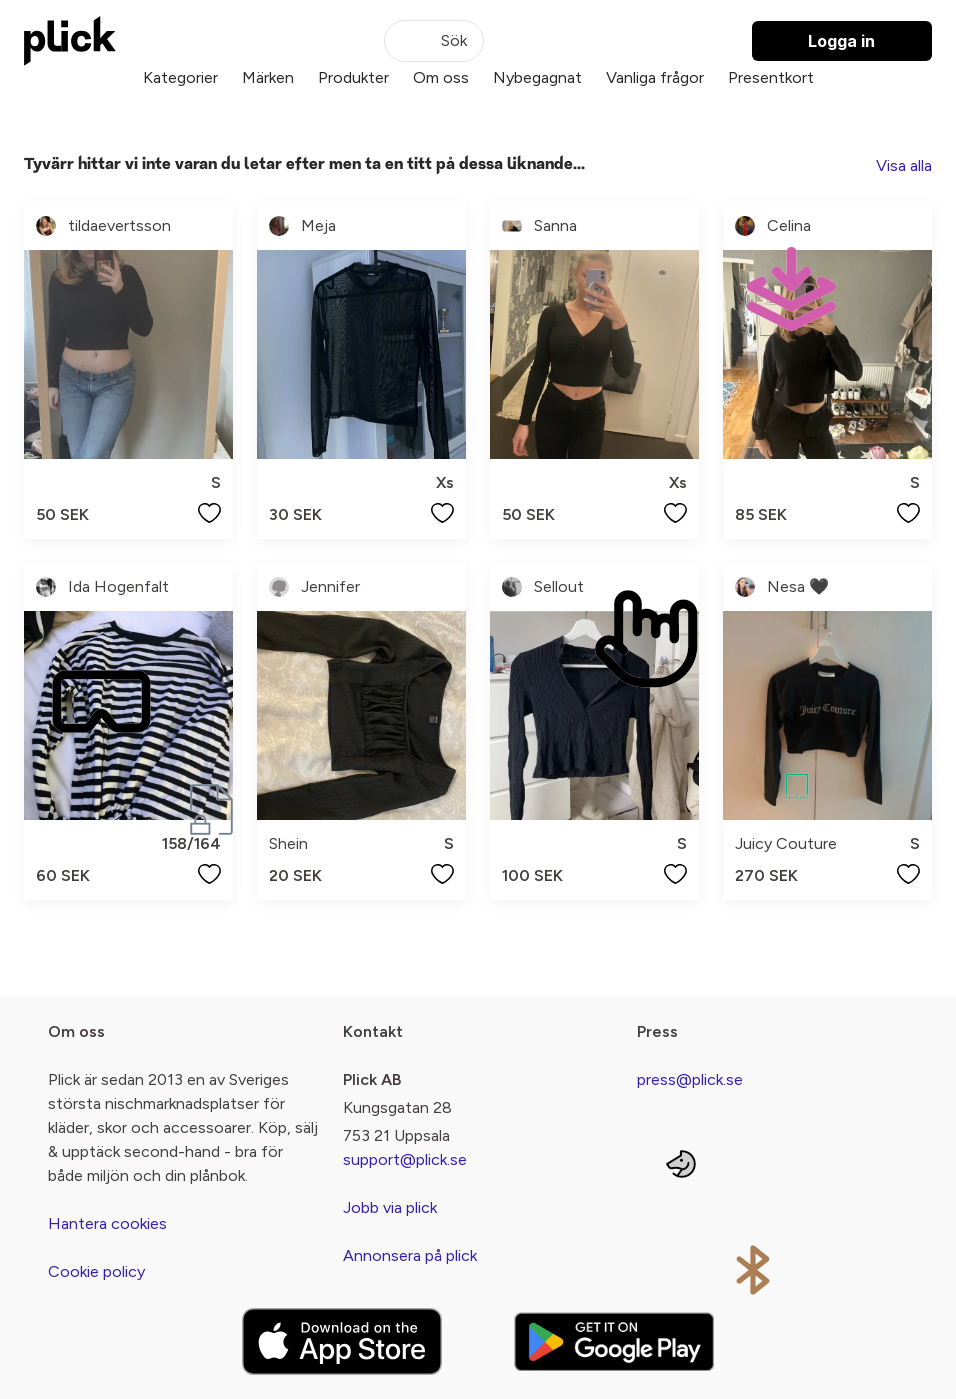  What do you see at coordinates (646, 636) in the screenshot?
I see `rock on or metal hand gesture` at bounding box center [646, 636].